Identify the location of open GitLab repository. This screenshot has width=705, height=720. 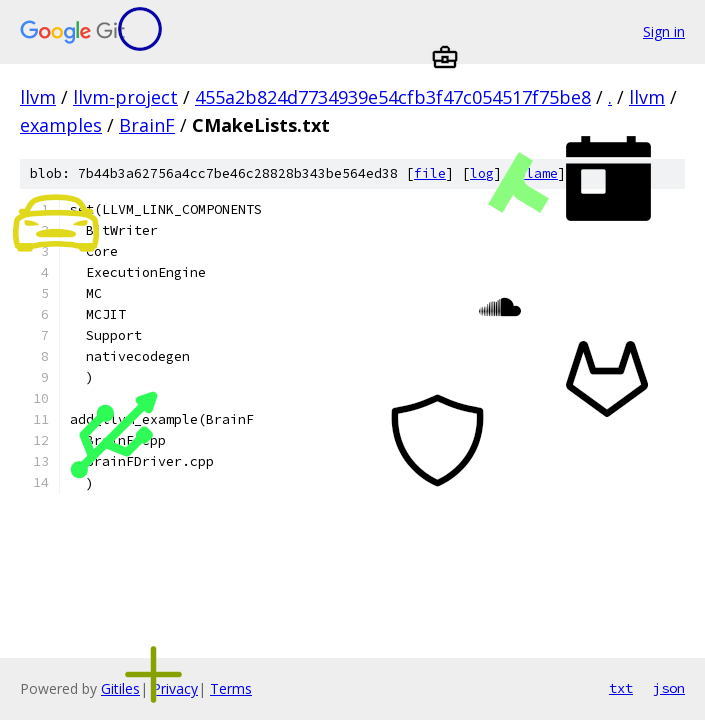
(607, 379).